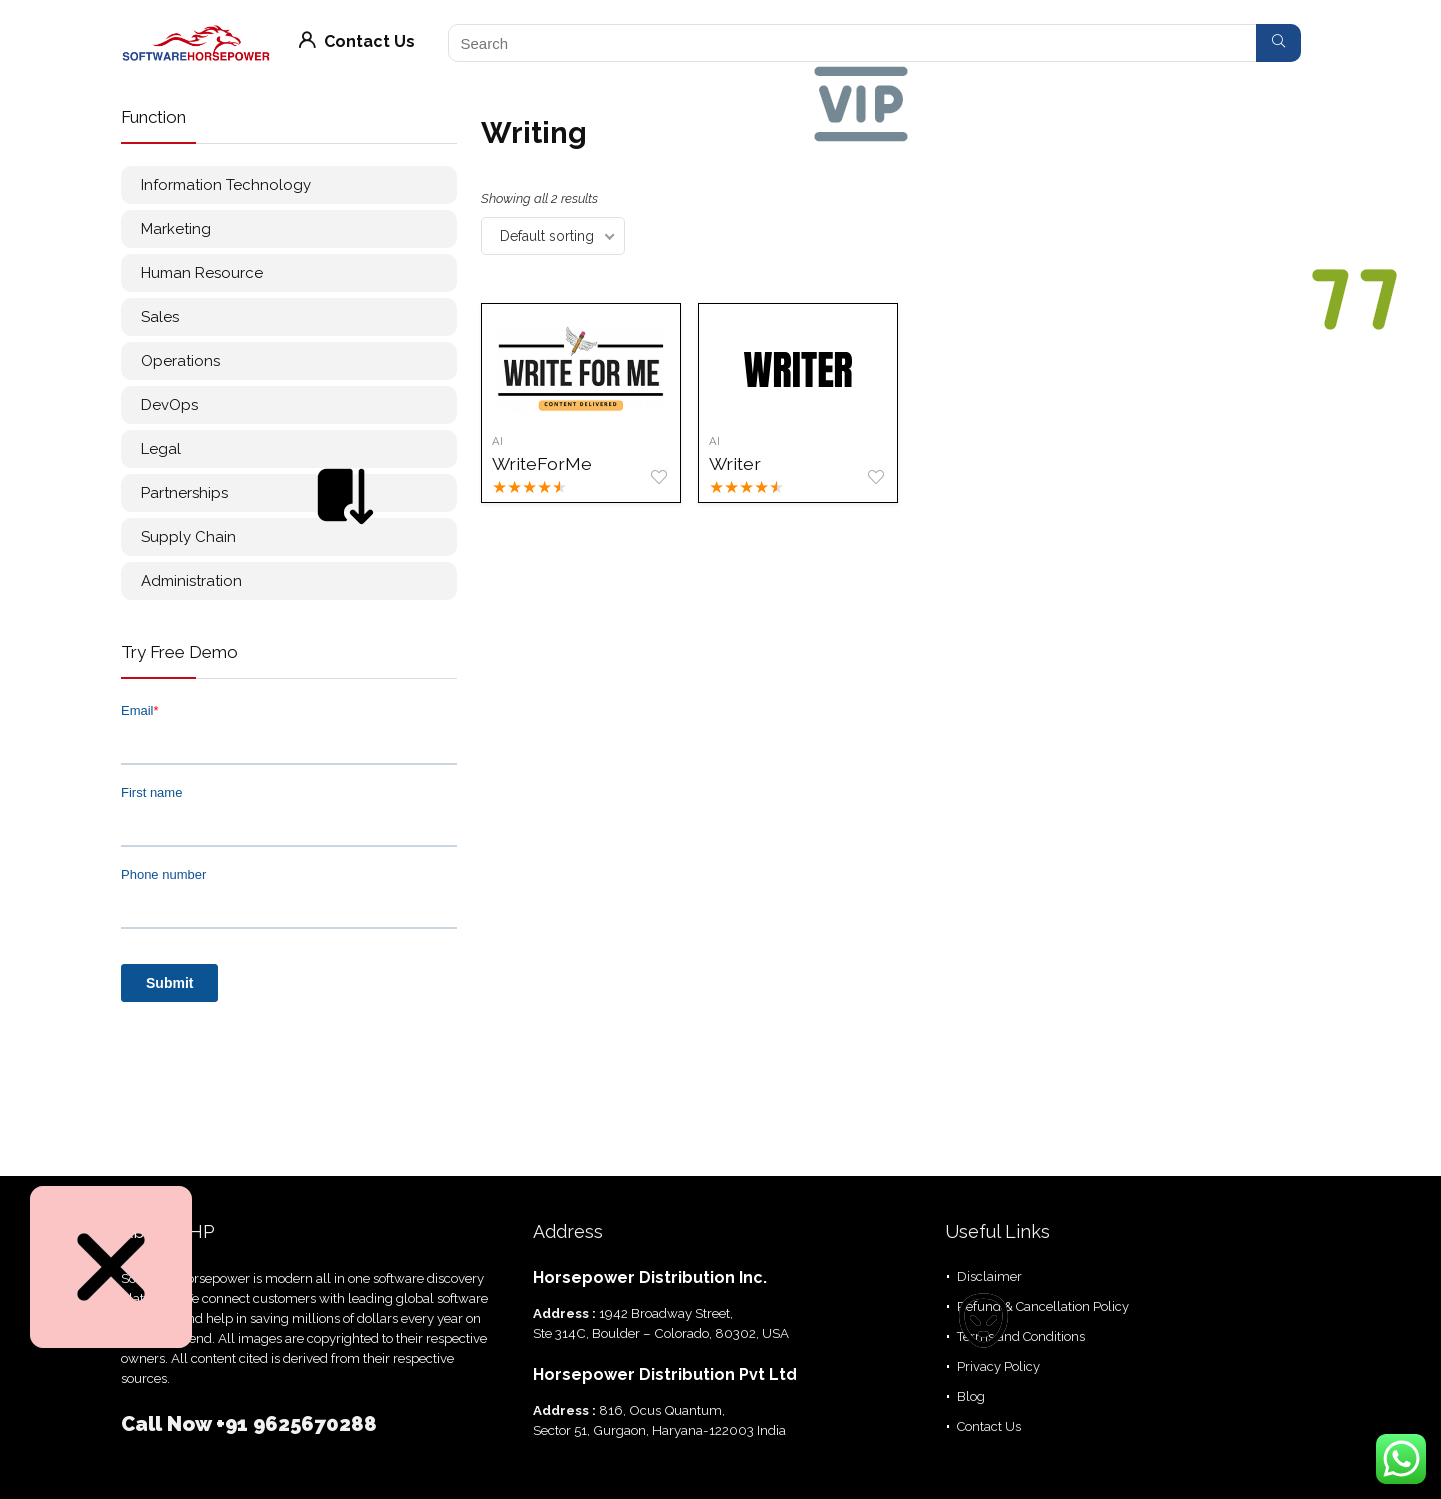 This screenshot has width=1441, height=1499. What do you see at coordinates (861, 104) in the screenshot?
I see `access VIP member benefits or status` at bounding box center [861, 104].